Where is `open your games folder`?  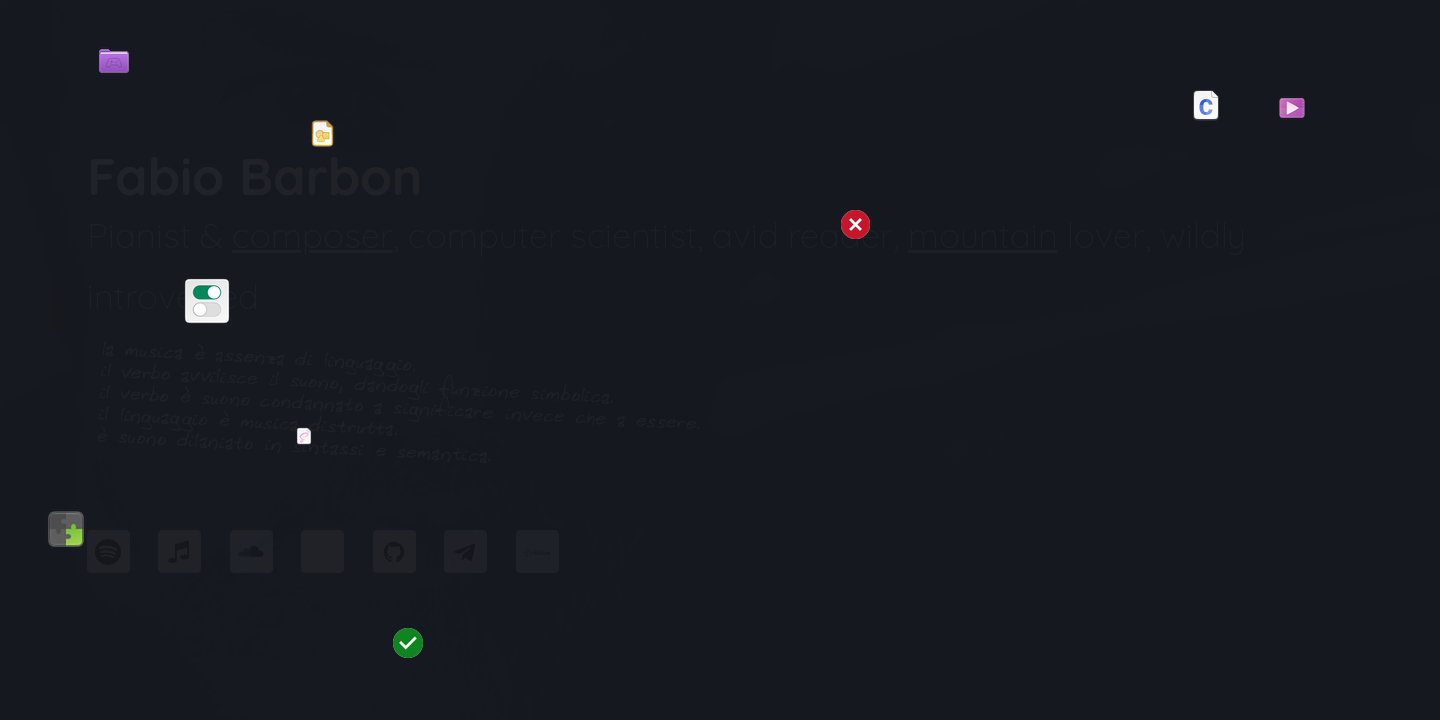 open your games folder is located at coordinates (114, 61).